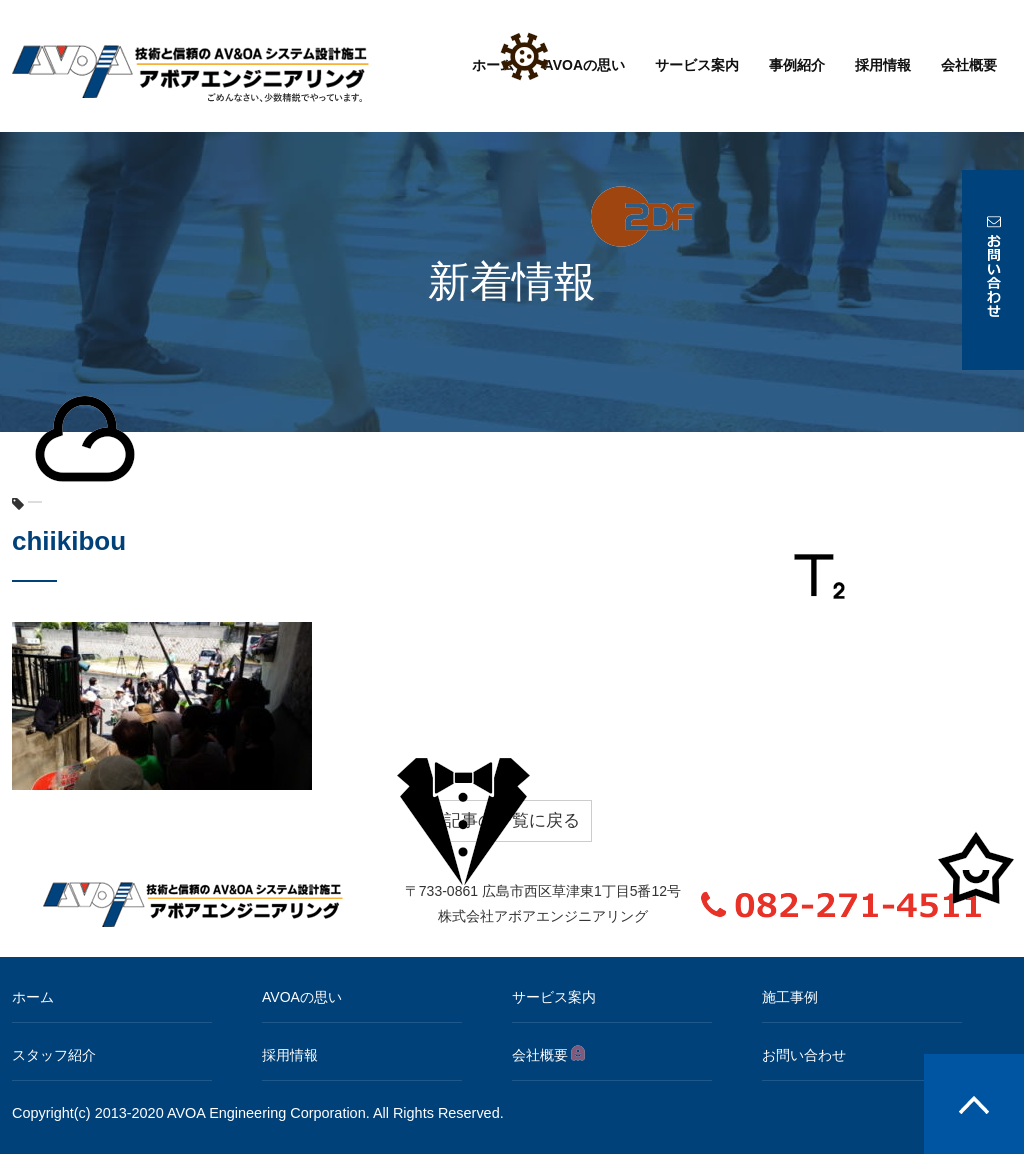 The height and width of the screenshot is (1154, 1024). What do you see at coordinates (976, 870) in the screenshot?
I see `mark as favorite with positive feedback` at bounding box center [976, 870].